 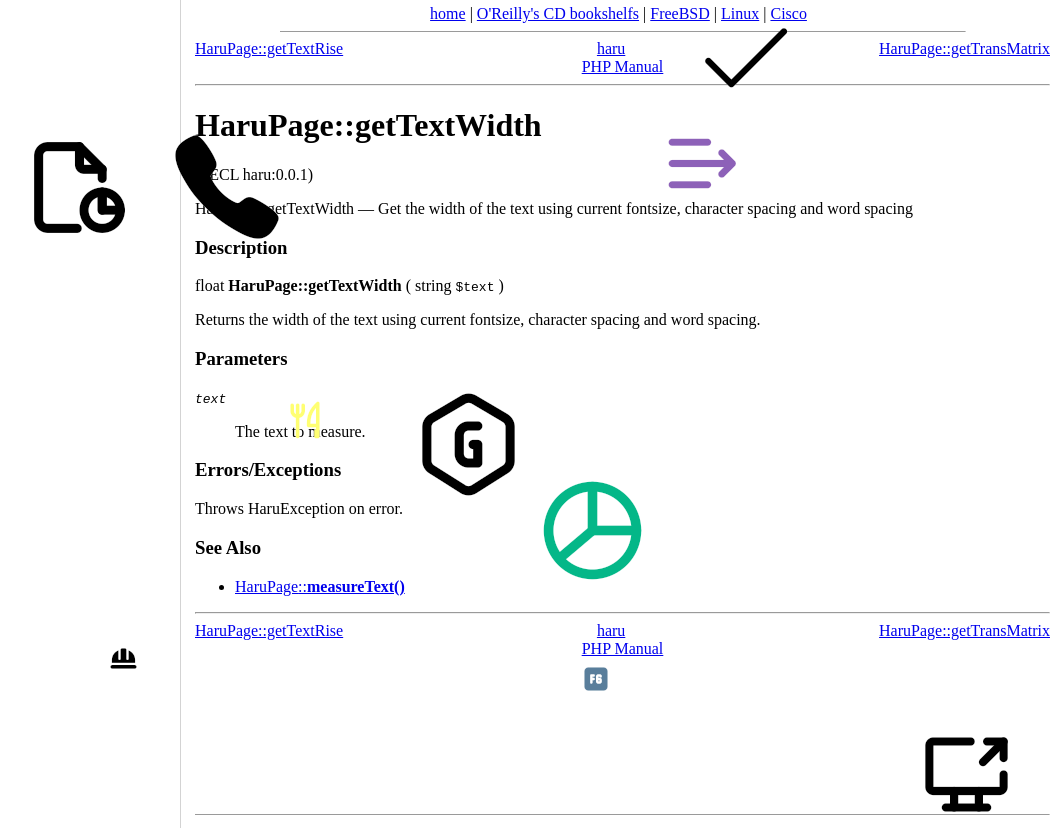 I want to click on indicates a "G" rating or classification, so click(x=468, y=444).